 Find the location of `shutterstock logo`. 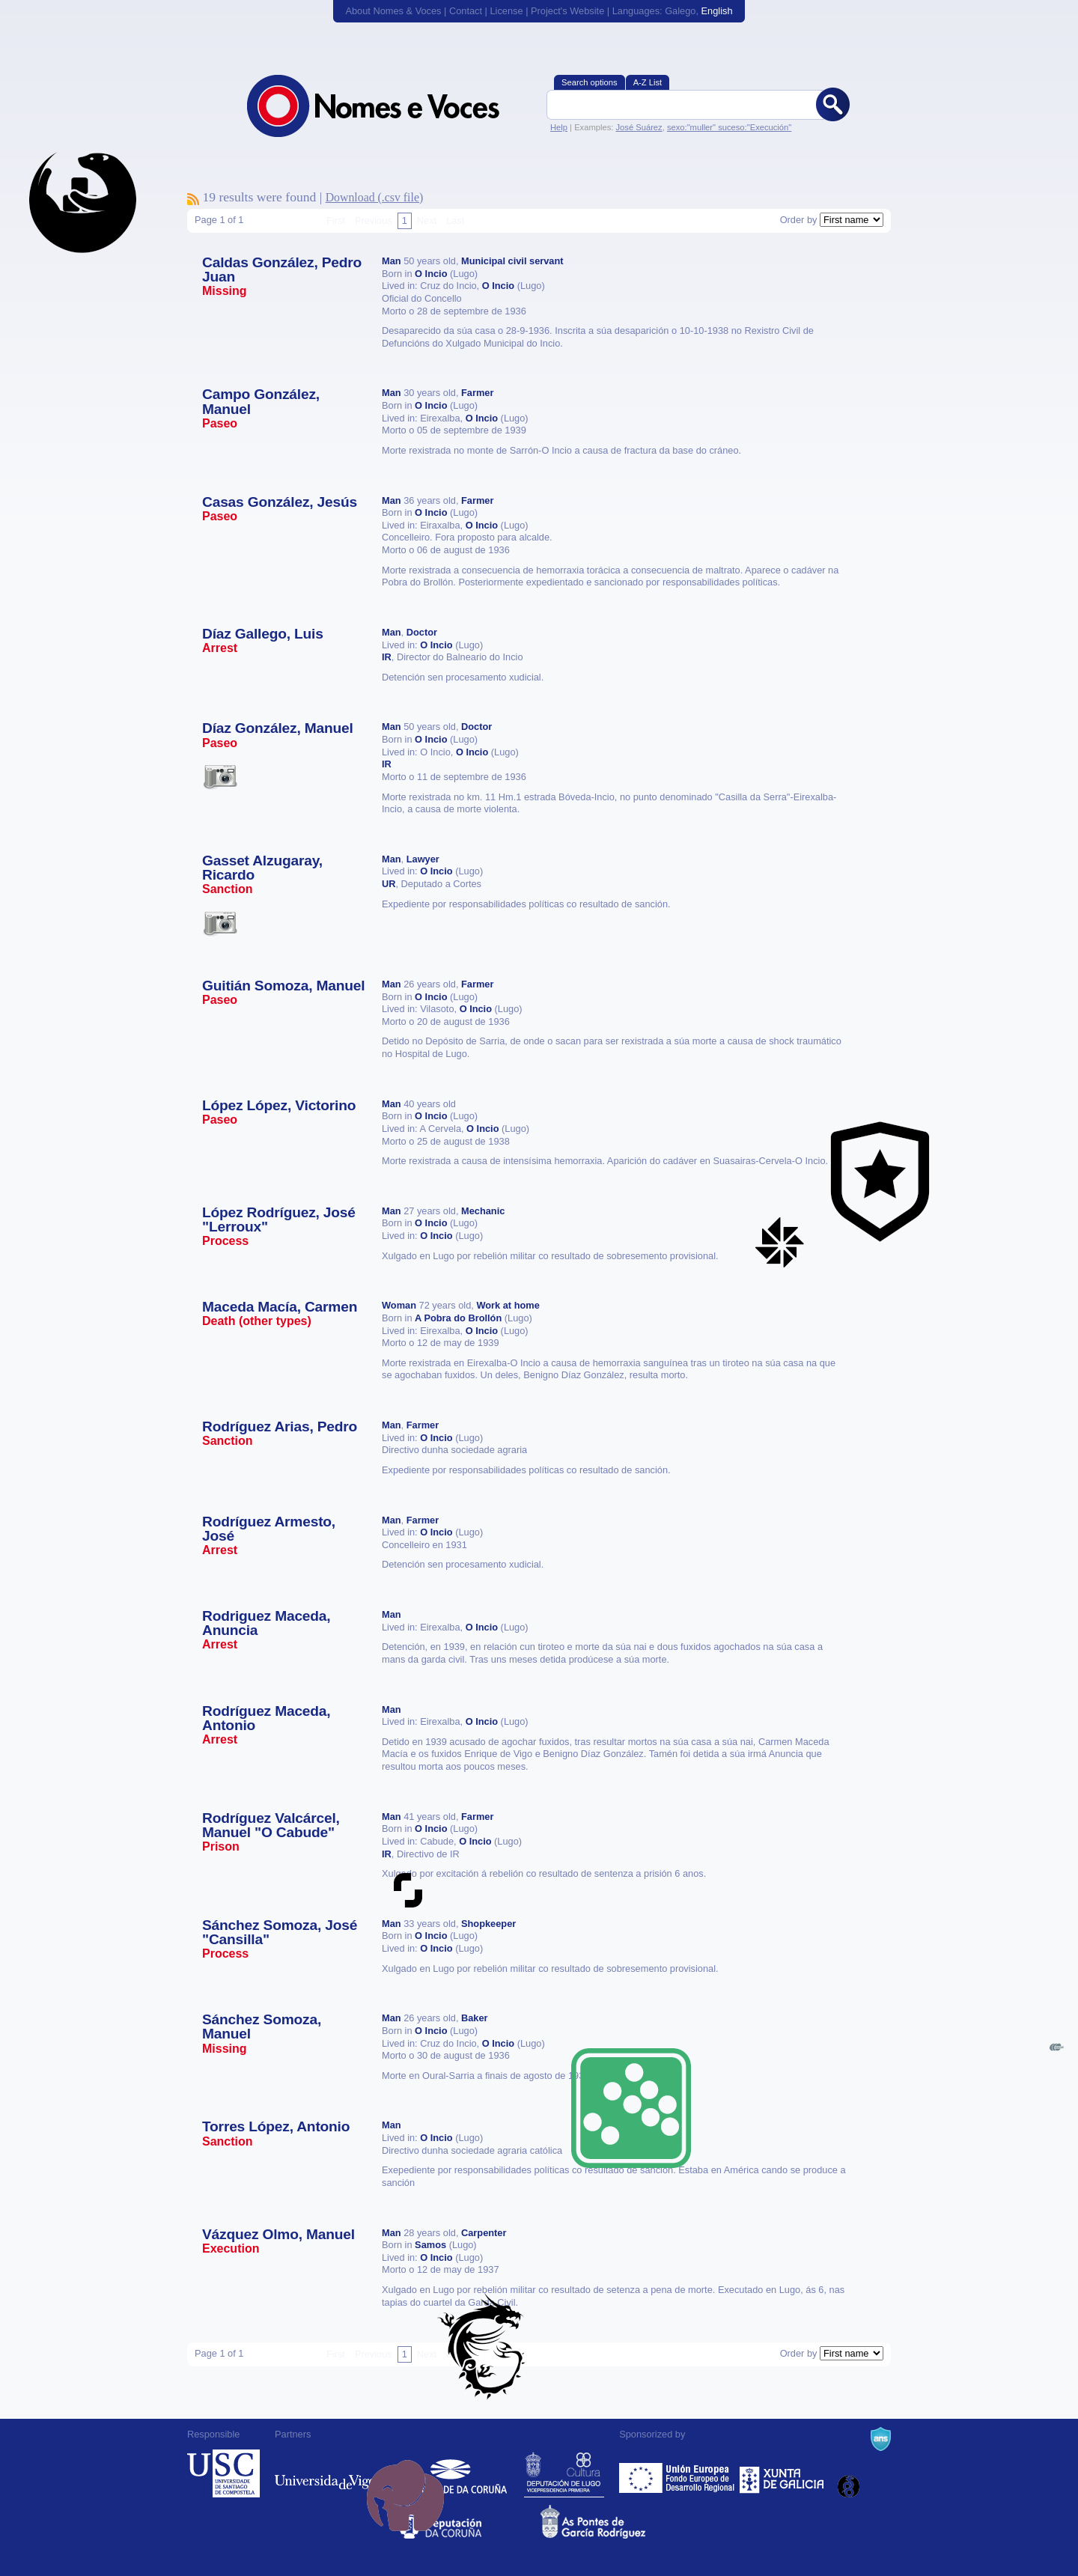

shutterstock logo is located at coordinates (408, 1890).